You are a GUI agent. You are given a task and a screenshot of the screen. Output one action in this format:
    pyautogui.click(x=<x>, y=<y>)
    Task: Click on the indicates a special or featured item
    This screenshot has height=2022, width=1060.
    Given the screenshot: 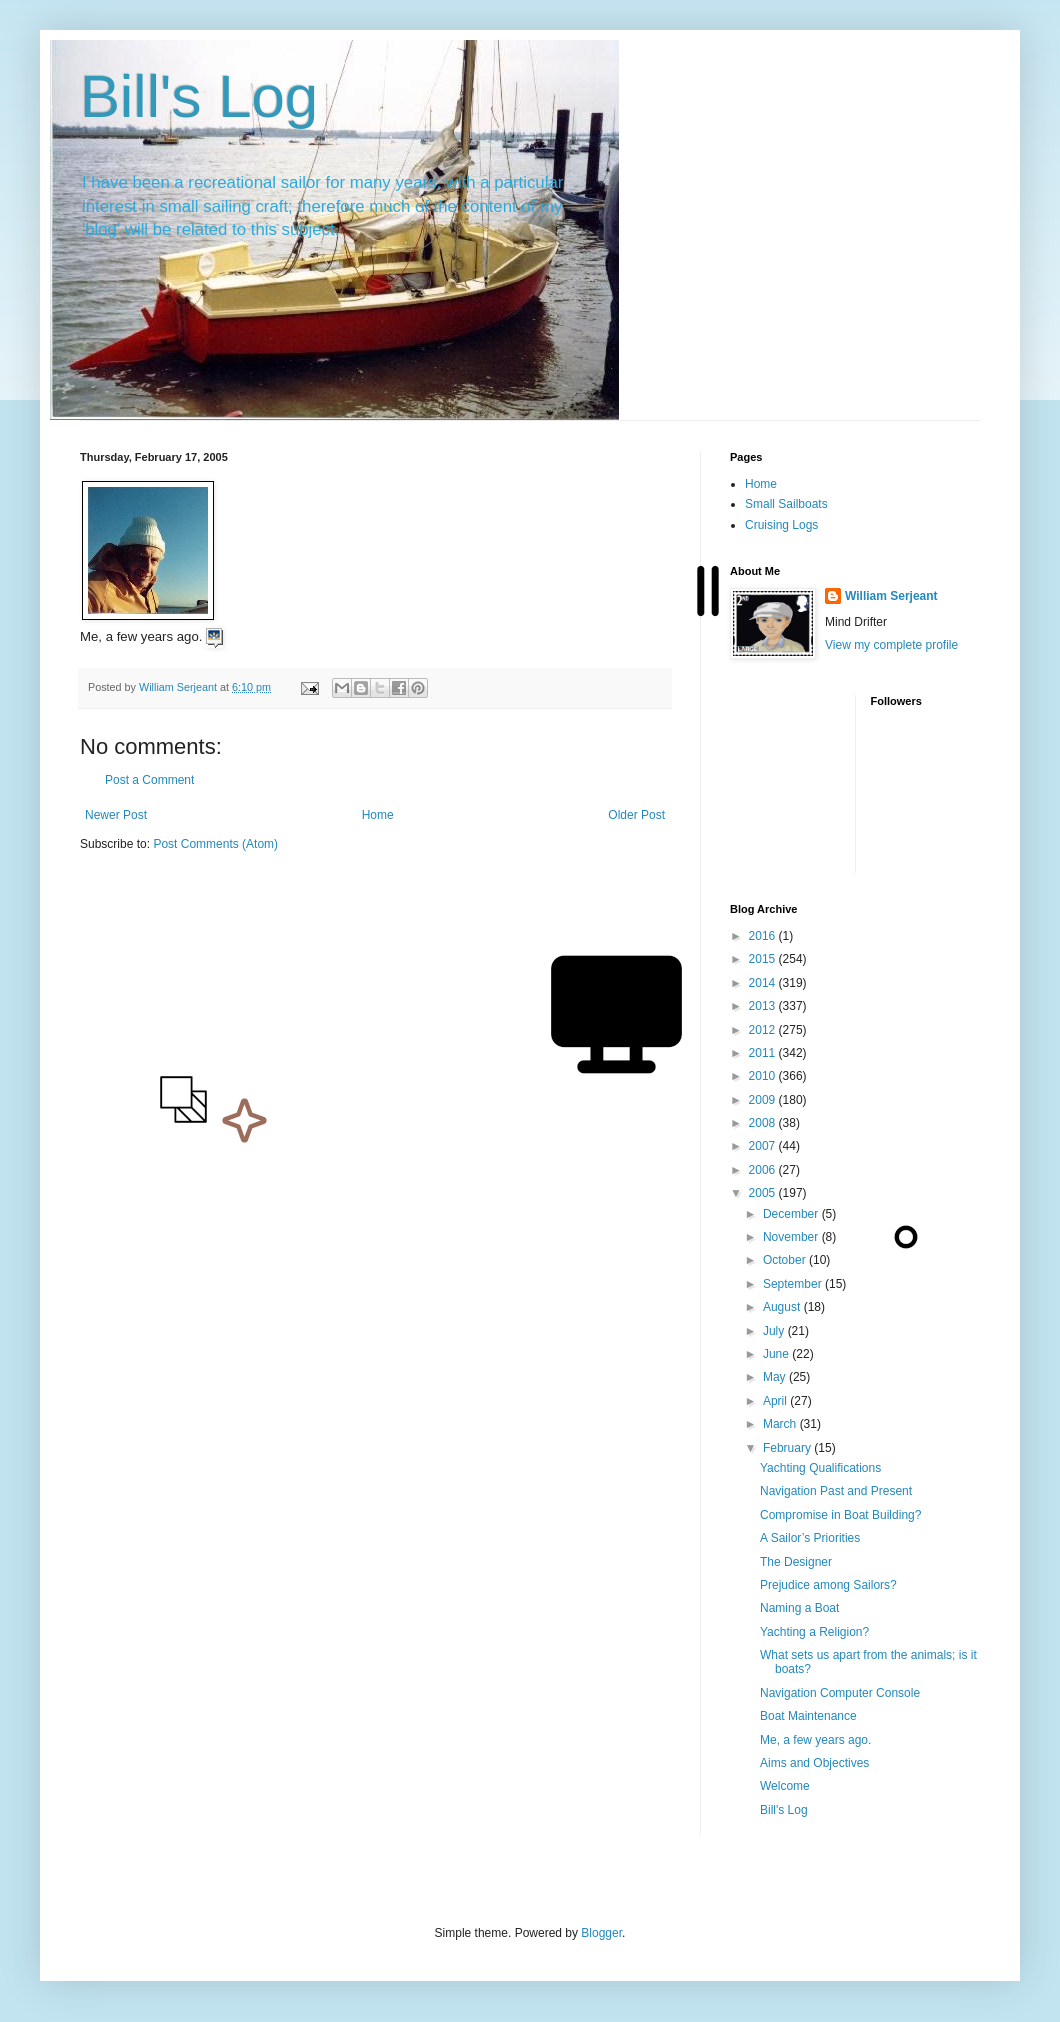 What is the action you would take?
    pyautogui.click(x=244, y=1120)
    